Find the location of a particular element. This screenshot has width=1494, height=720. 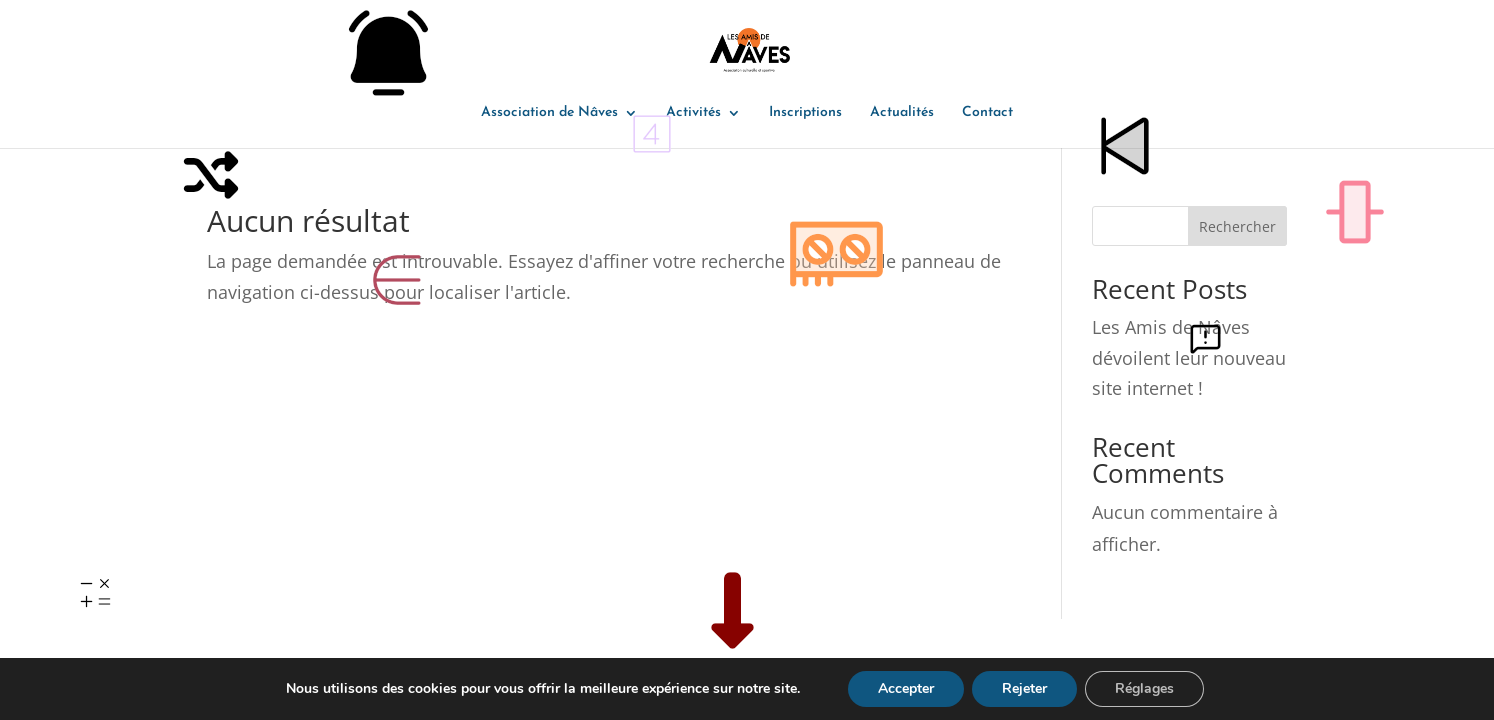

access calculator or math functions is located at coordinates (95, 592).